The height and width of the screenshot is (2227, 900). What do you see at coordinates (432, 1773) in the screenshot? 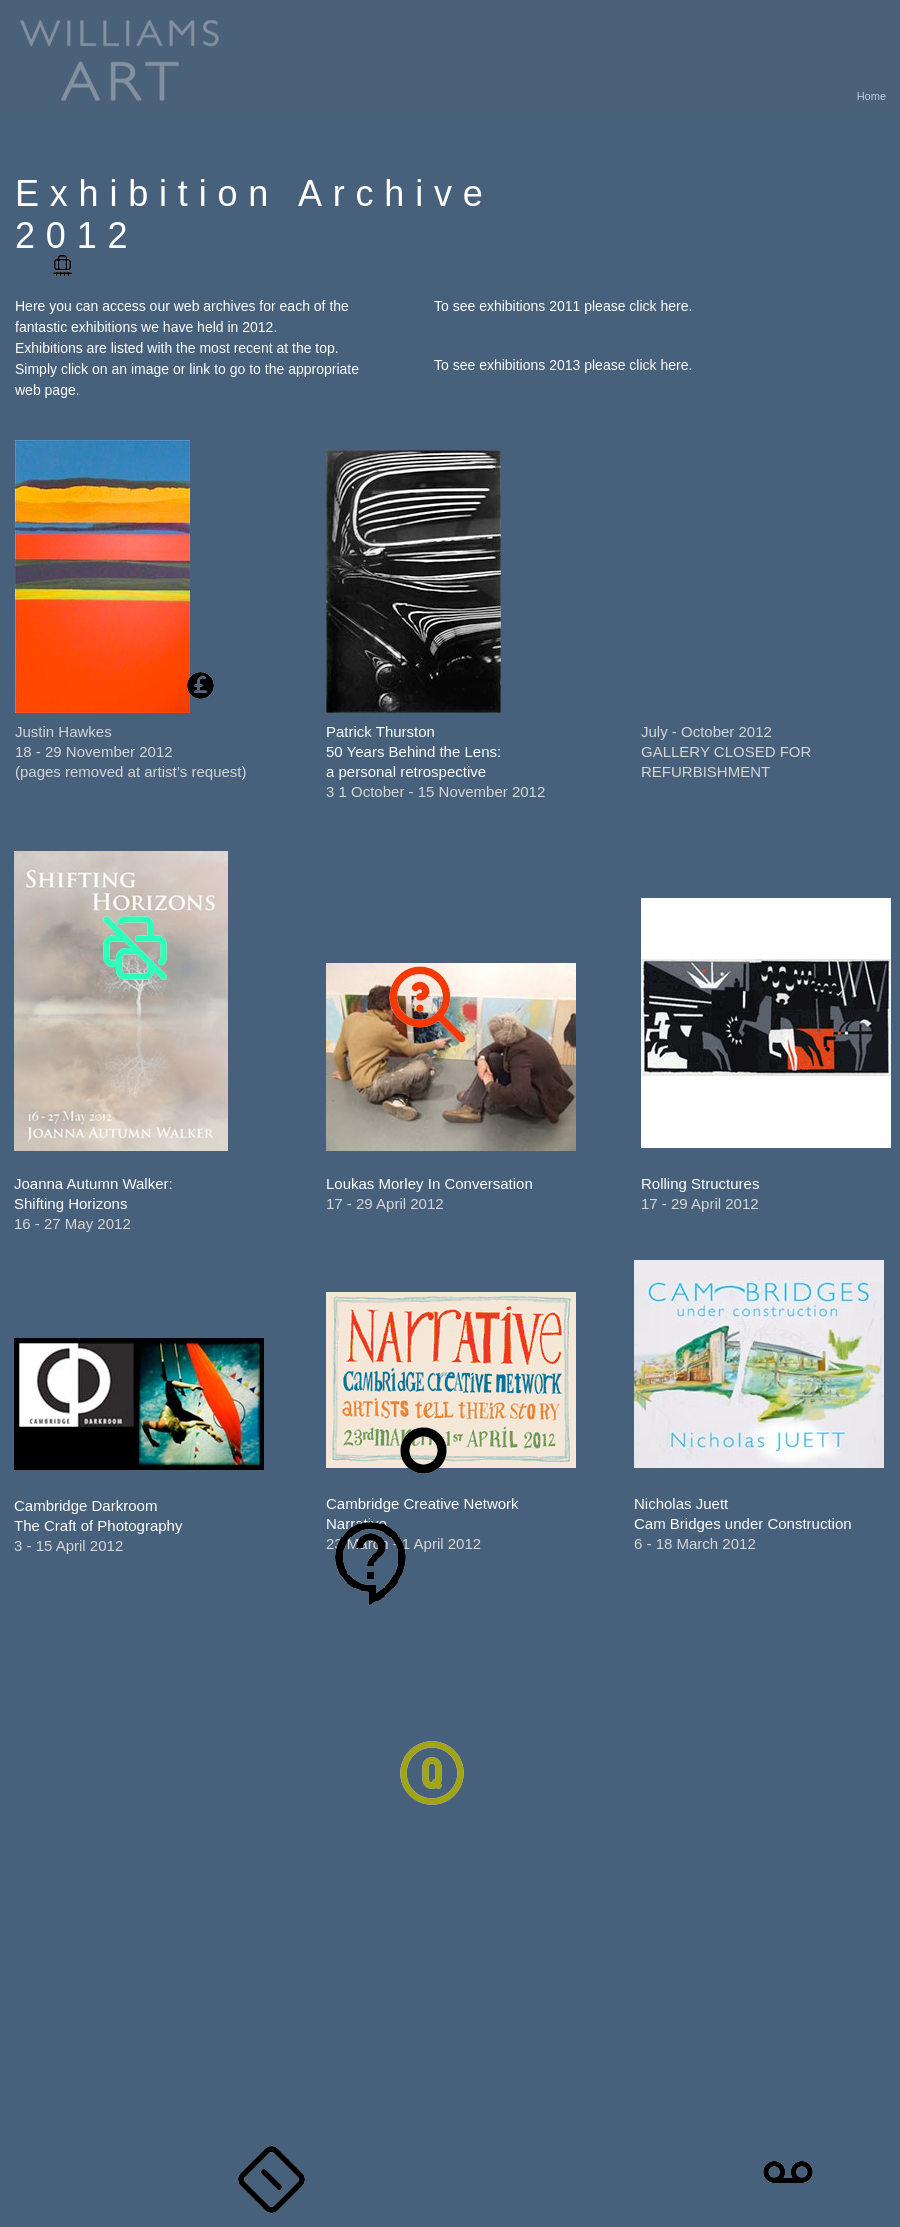
I see `letter Q avatar or profile icon` at bounding box center [432, 1773].